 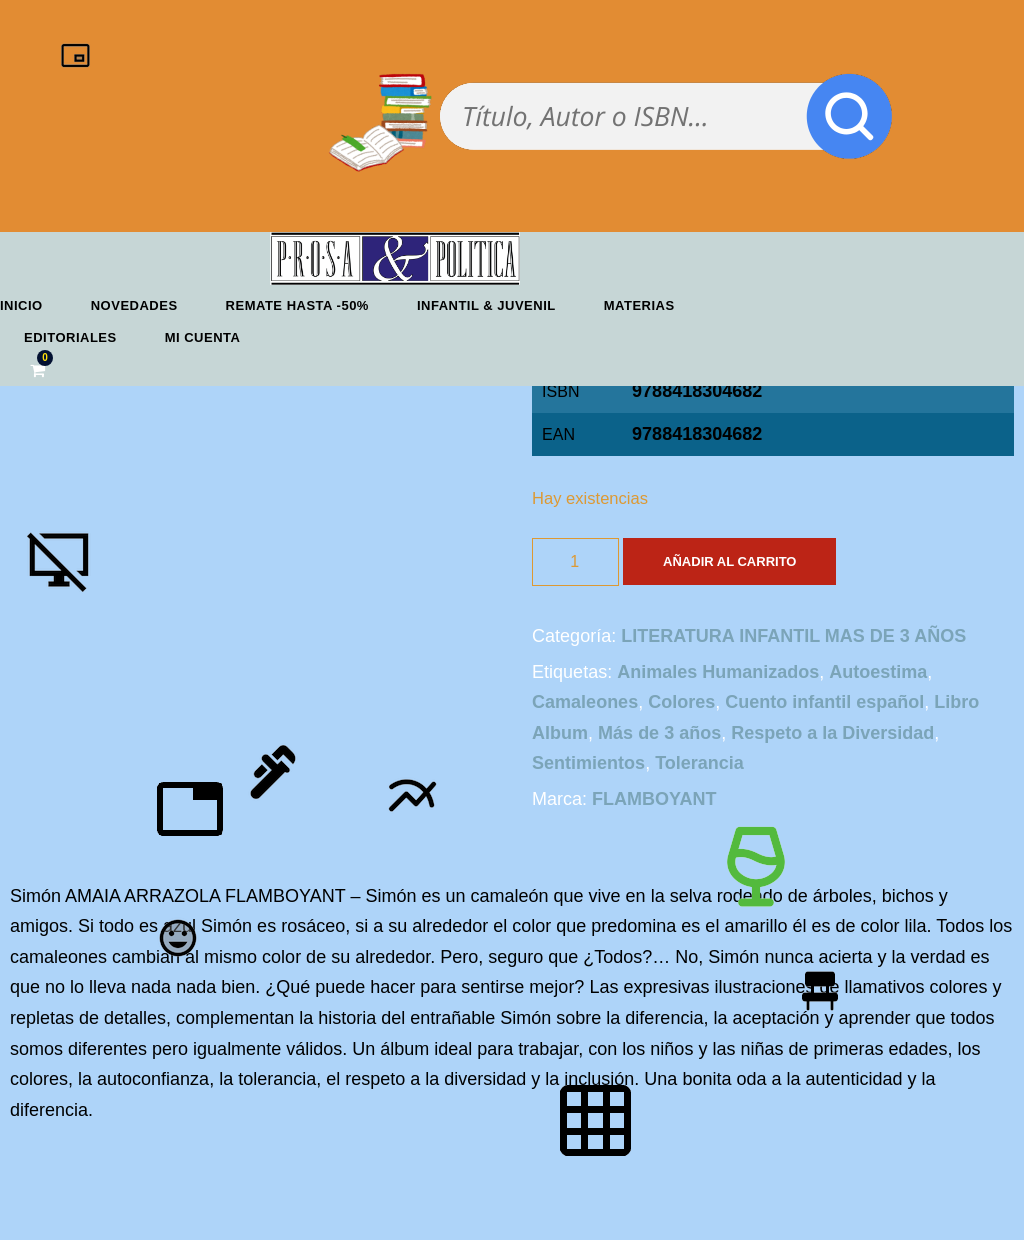 What do you see at coordinates (756, 864) in the screenshot?
I see `browse wine selection or menu` at bounding box center [756, 864].